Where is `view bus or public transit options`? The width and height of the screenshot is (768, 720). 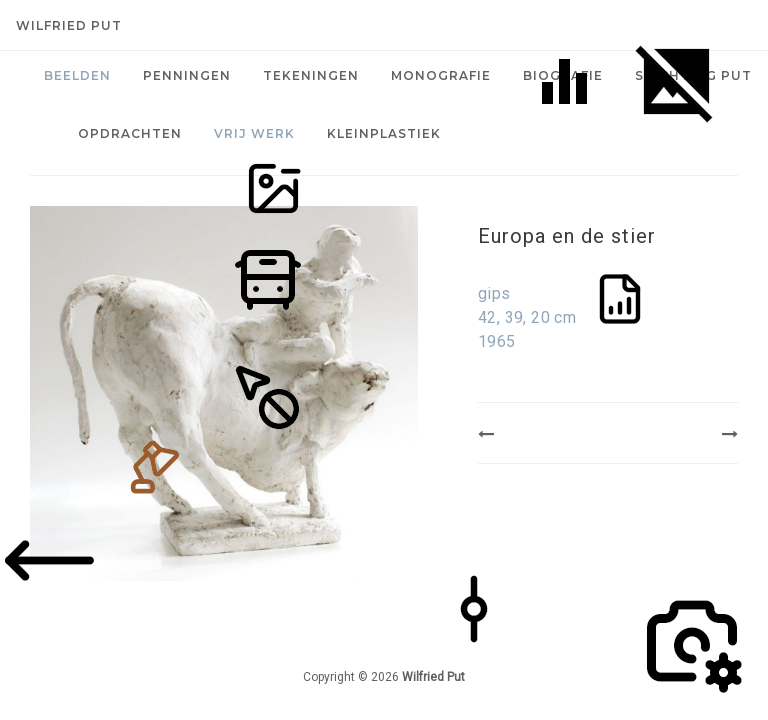 view bus or public transit options is located at coordinates (268, 280).